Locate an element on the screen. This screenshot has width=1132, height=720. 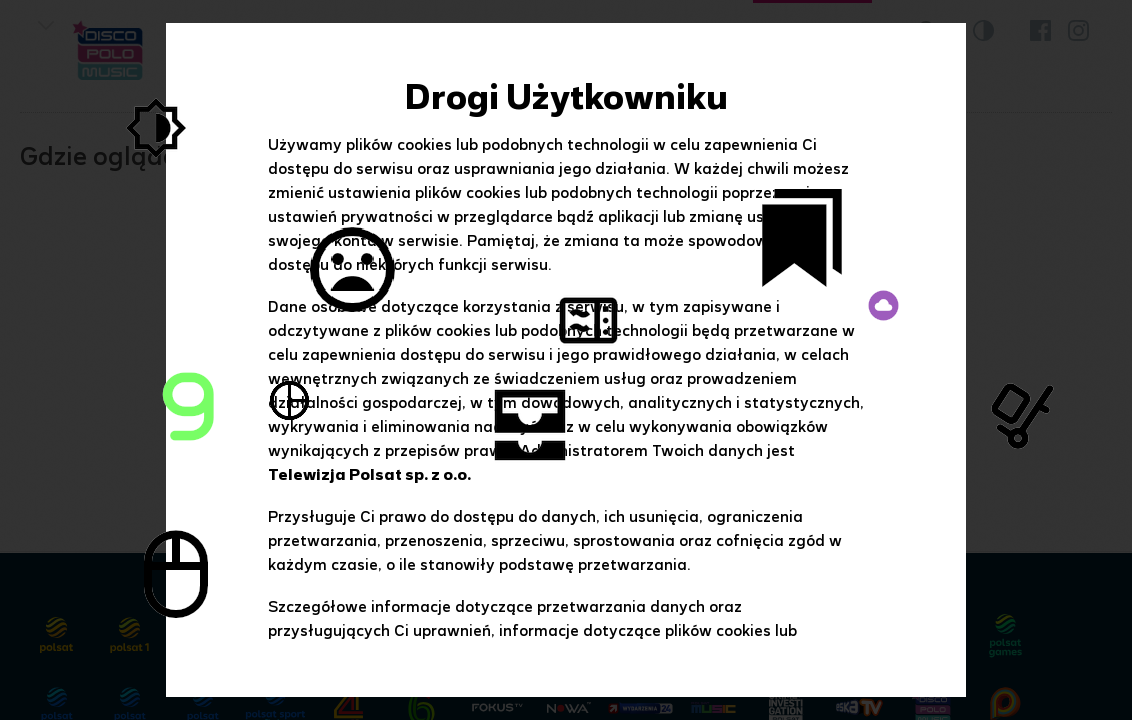
view data breakdown or statistics is located at coordinates (289, 400).